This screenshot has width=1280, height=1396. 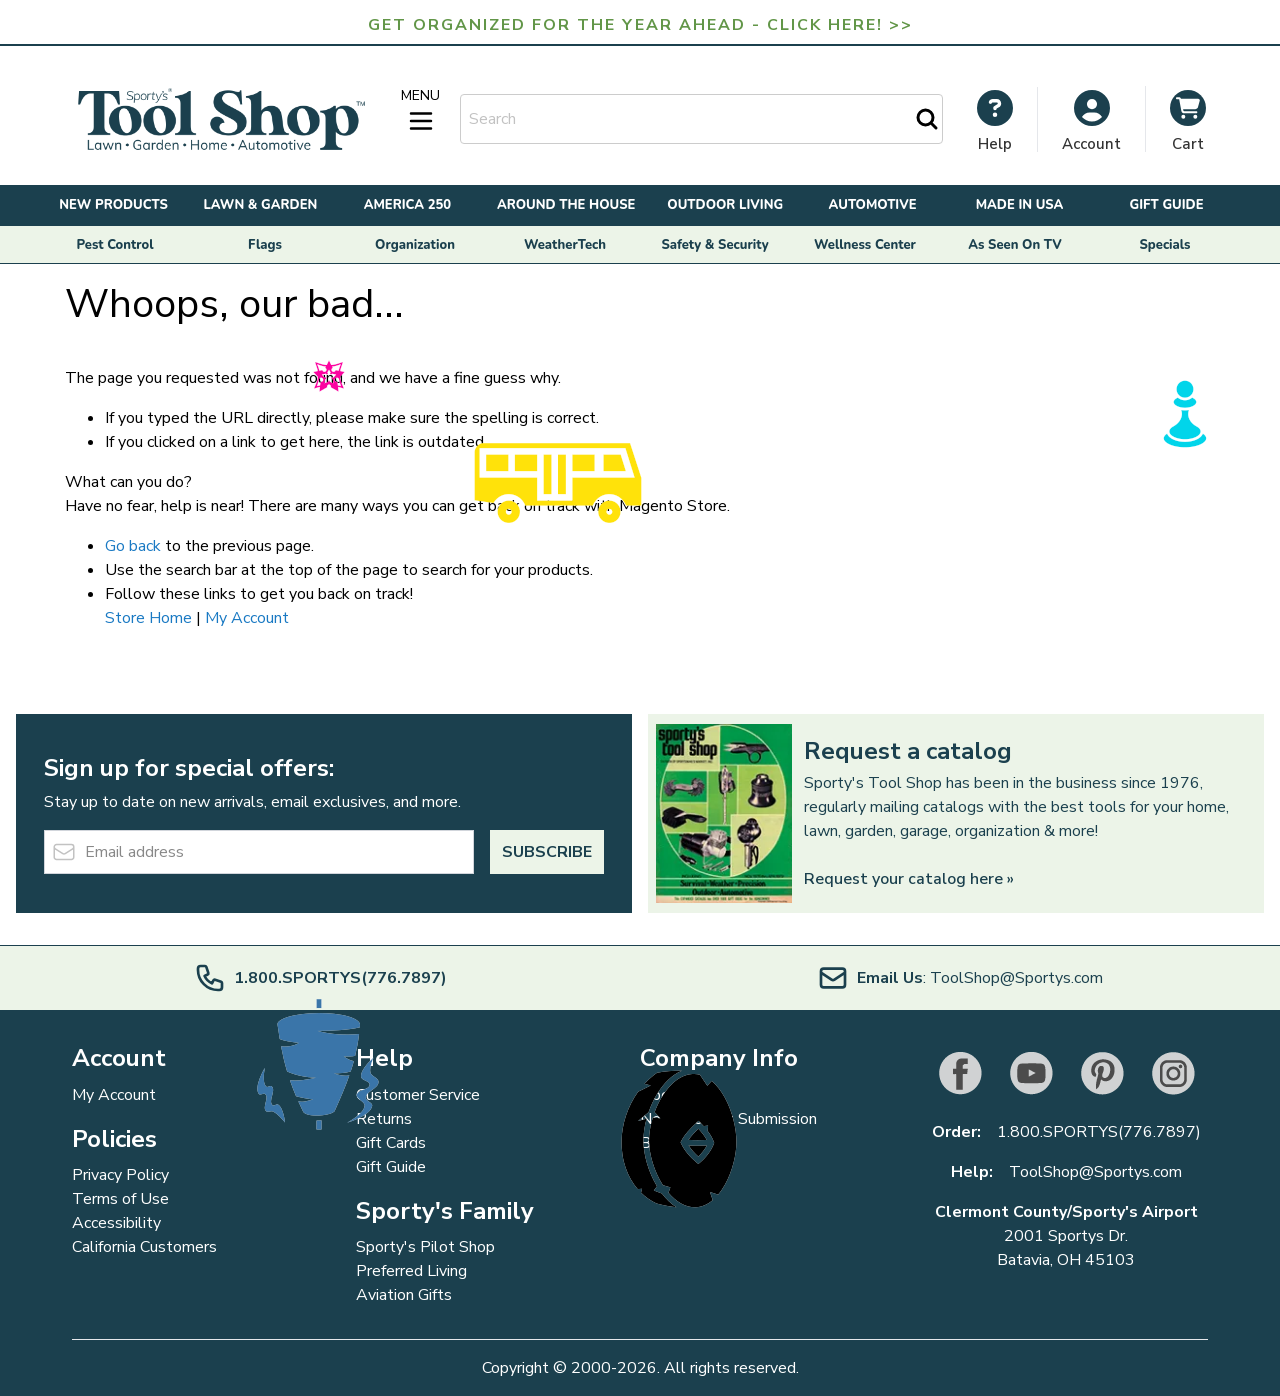 What do you see at coordinates (679, 1139) in the screenshot?
I see `ancient or prehistoric game element` at bounding box center [679, 1139].